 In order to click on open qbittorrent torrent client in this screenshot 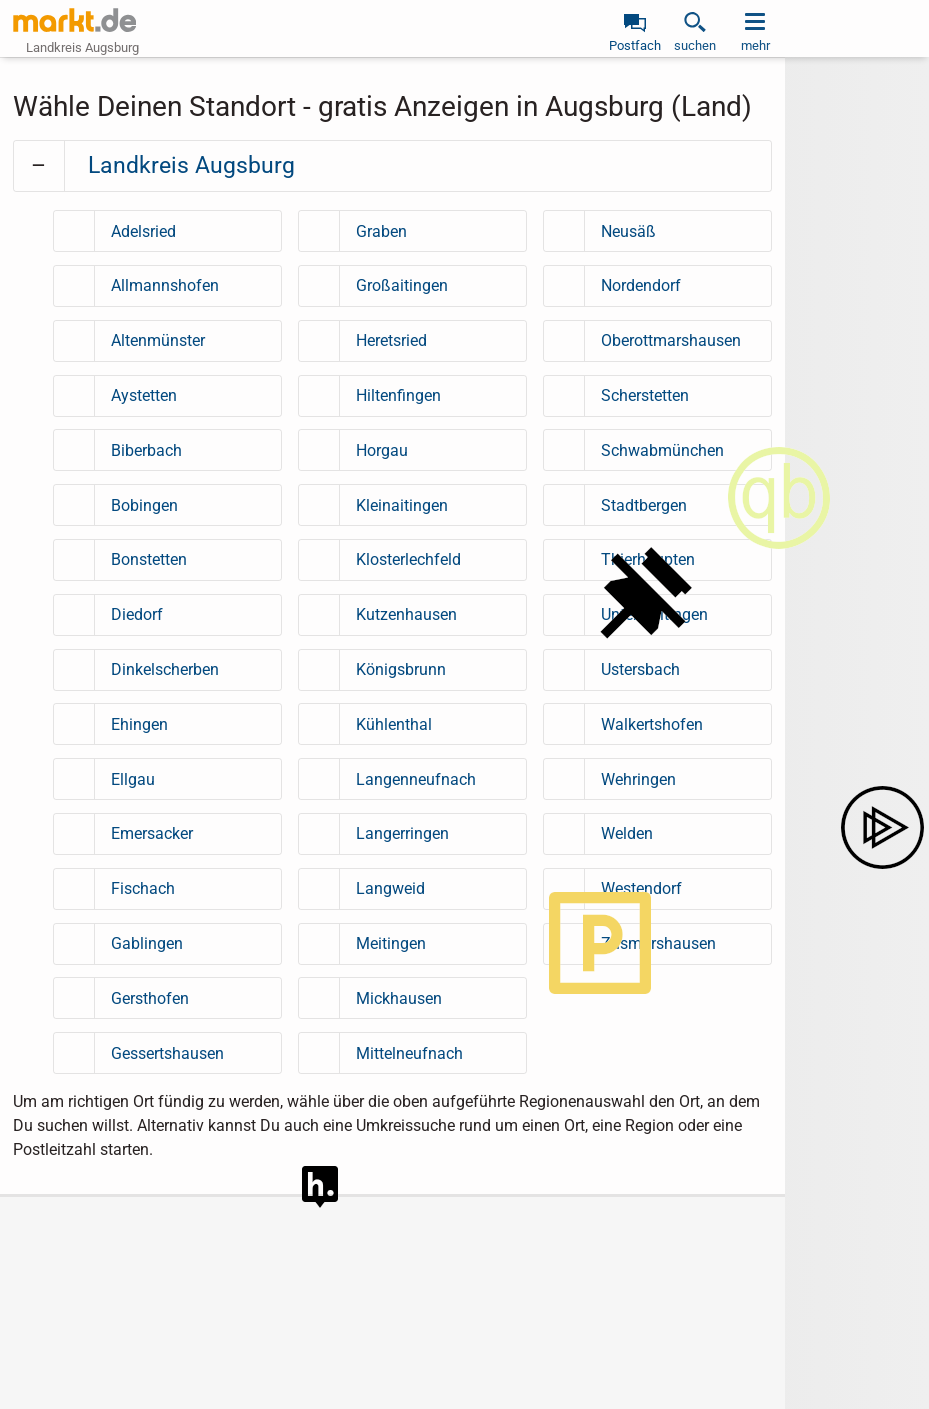, I will do `click(779, 498)`.